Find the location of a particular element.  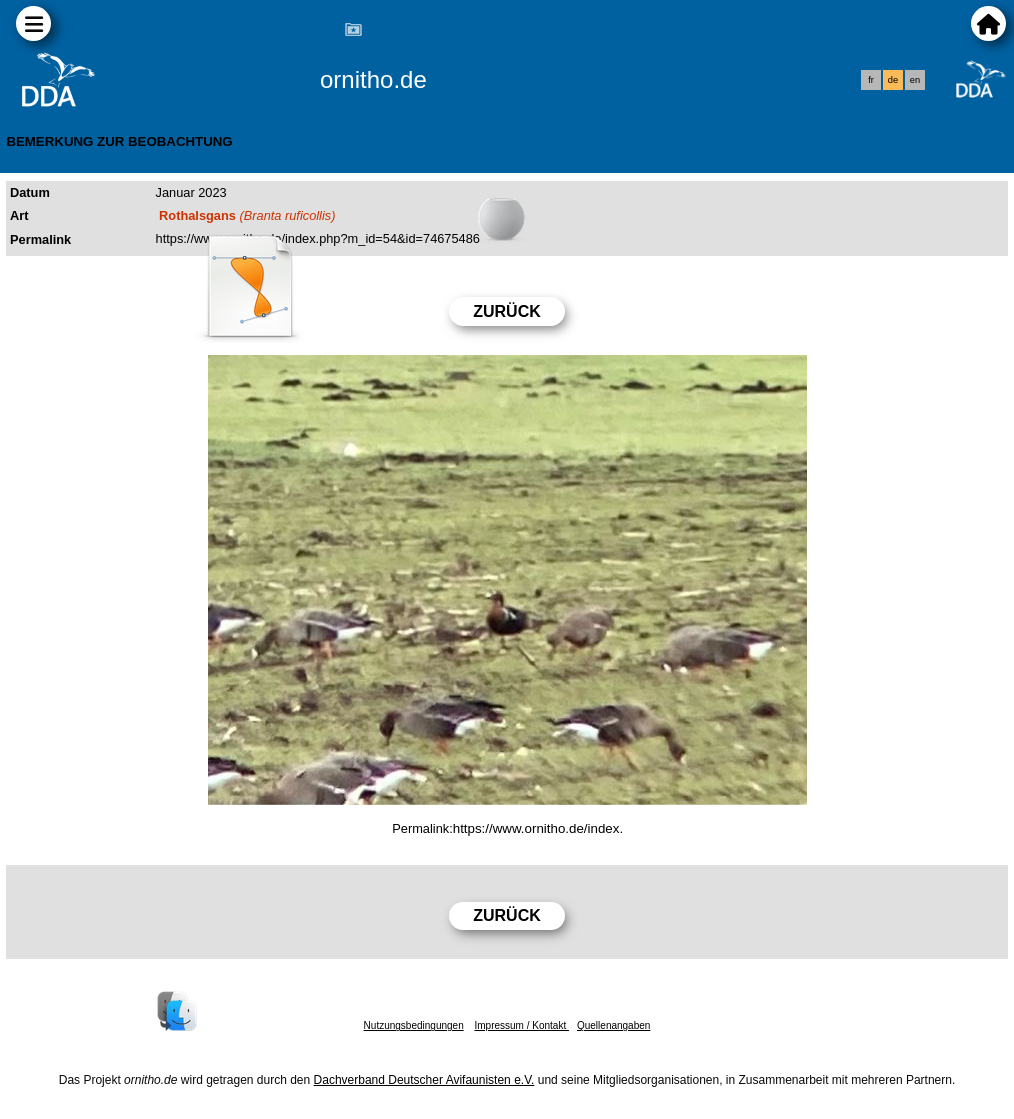

access your favorites folder in the media library is located at coordinates (353, 29).